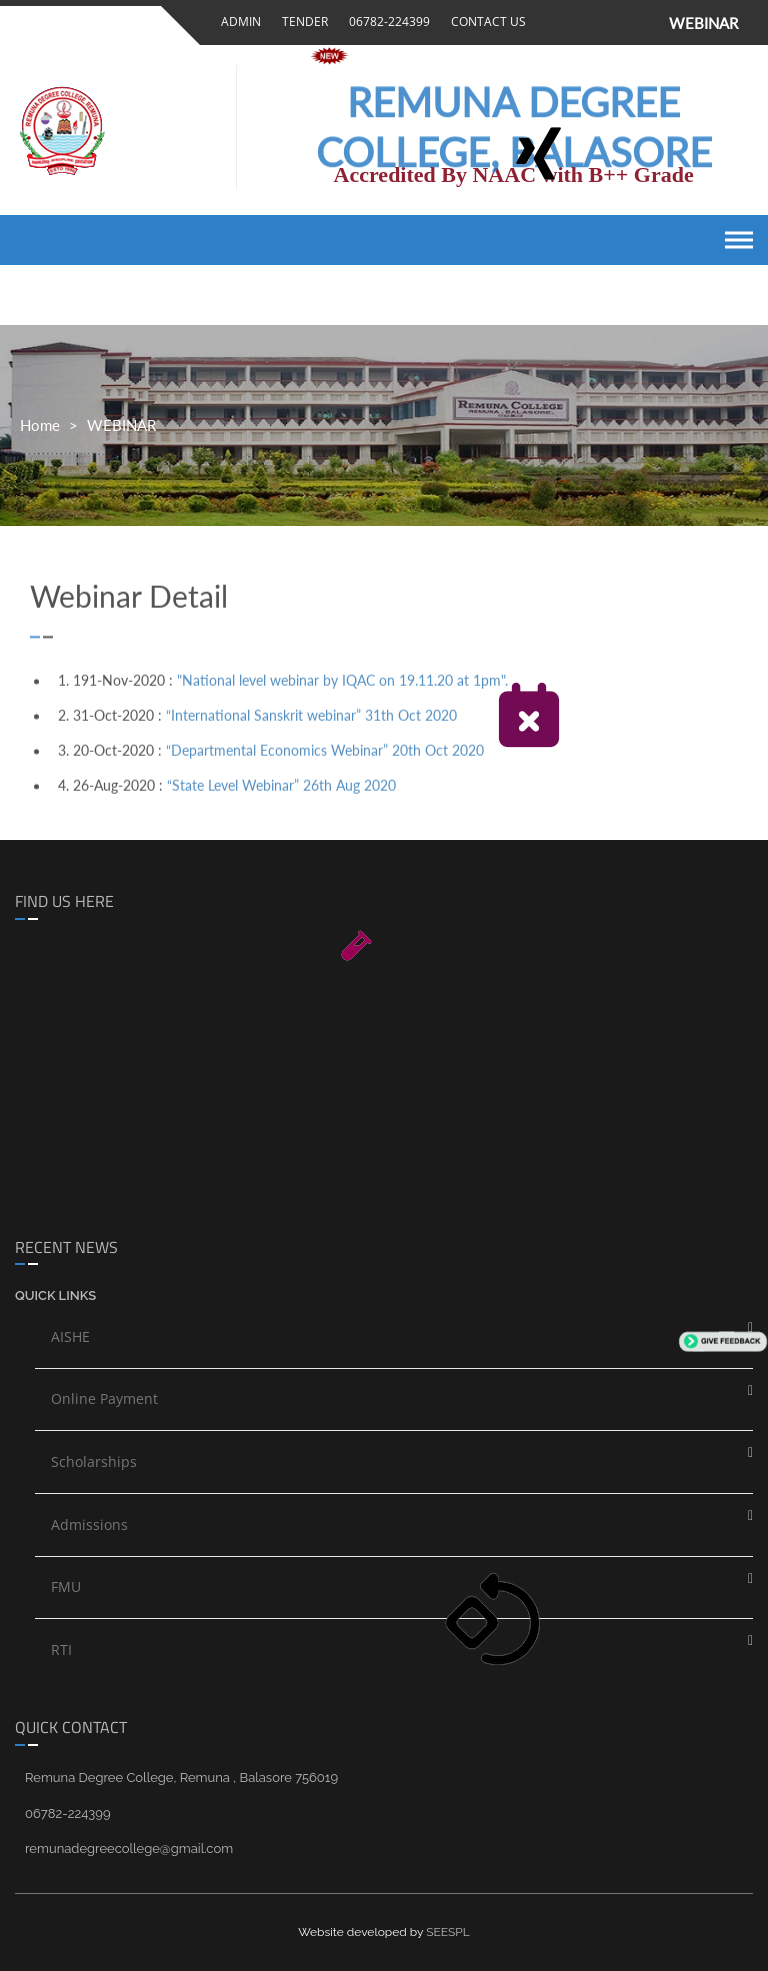 Image resolution: width=768 pixels, height=1971 pixels. I want to click on link to xing professional network profile, so click(538, 153).